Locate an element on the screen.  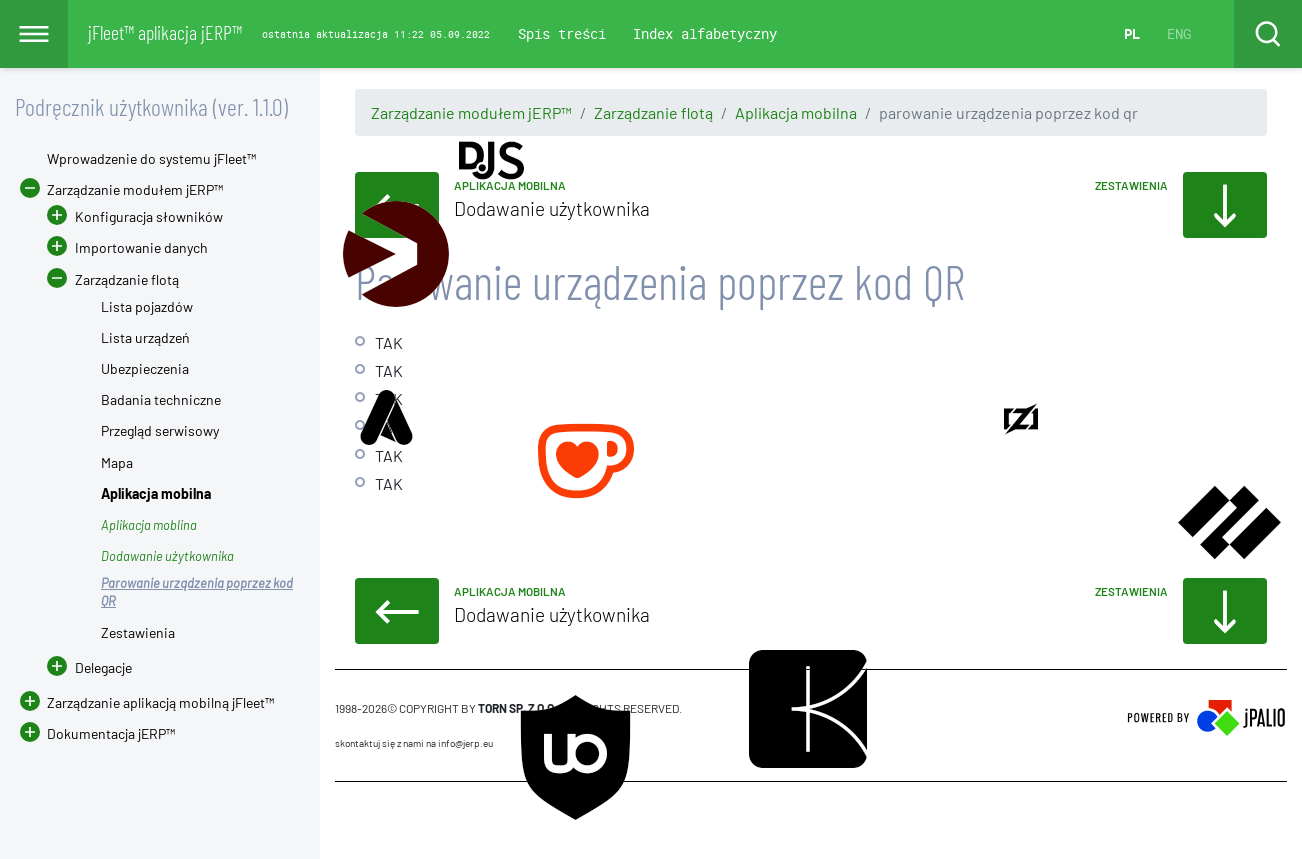
support the creator on Ko-fi is located at coordinates (586, 461).